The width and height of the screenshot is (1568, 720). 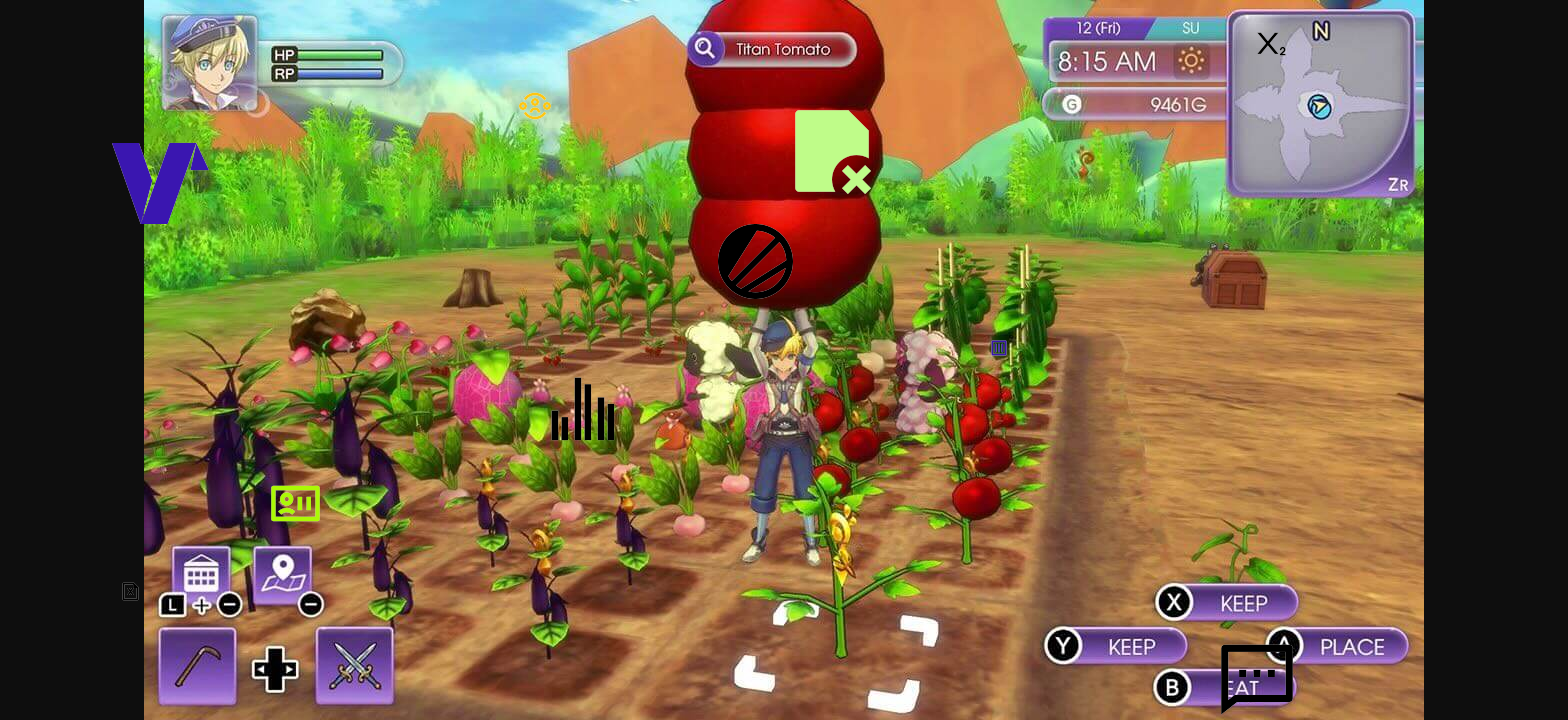 I want to click on ESL Gaming logo, so click(x=755, y=261).